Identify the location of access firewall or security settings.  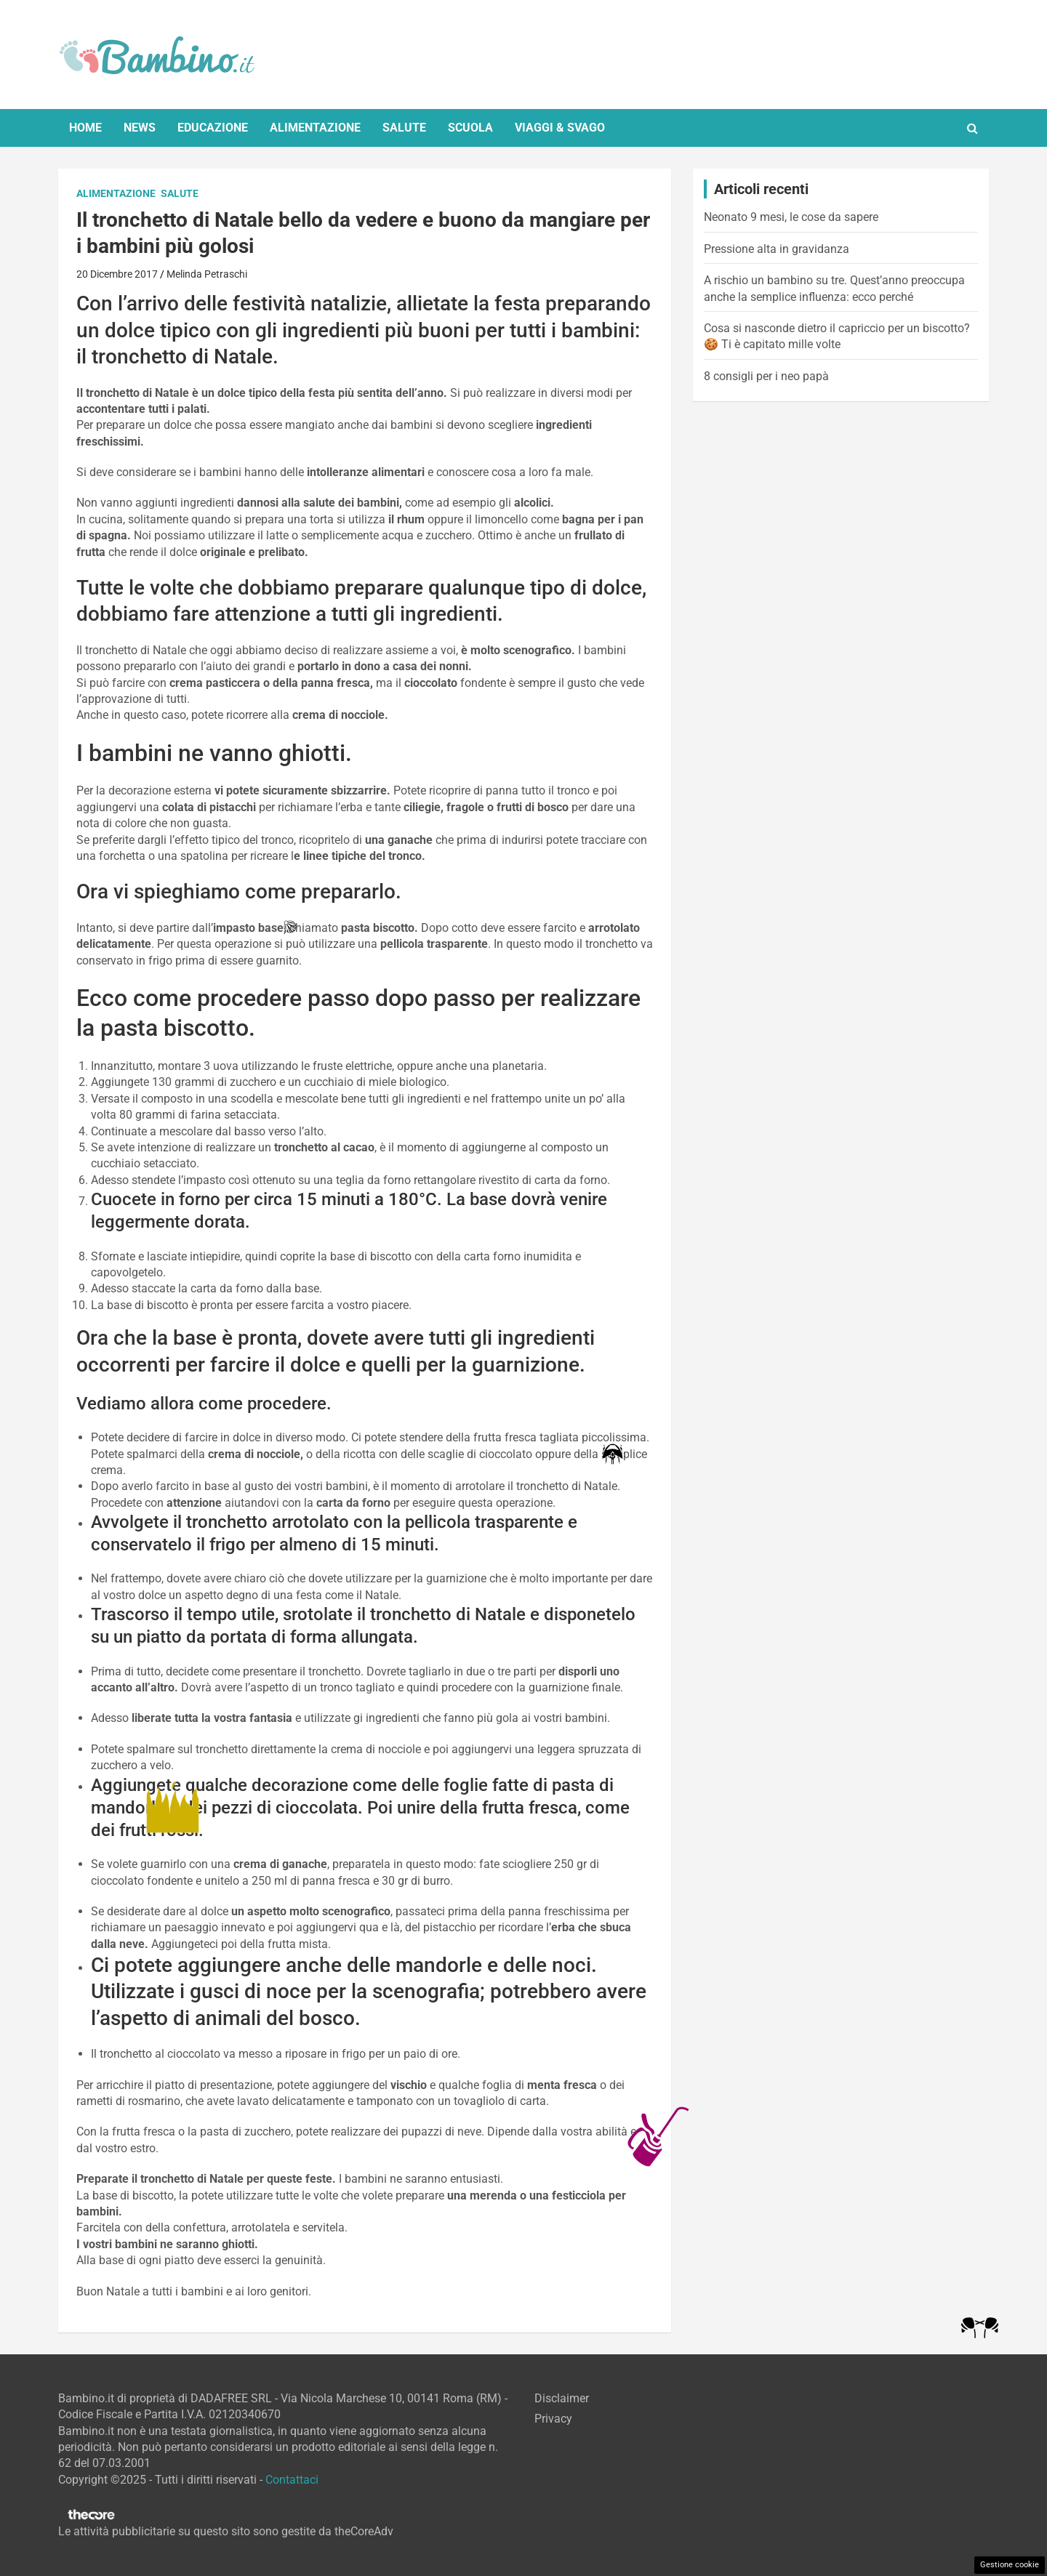
(172, 1806).